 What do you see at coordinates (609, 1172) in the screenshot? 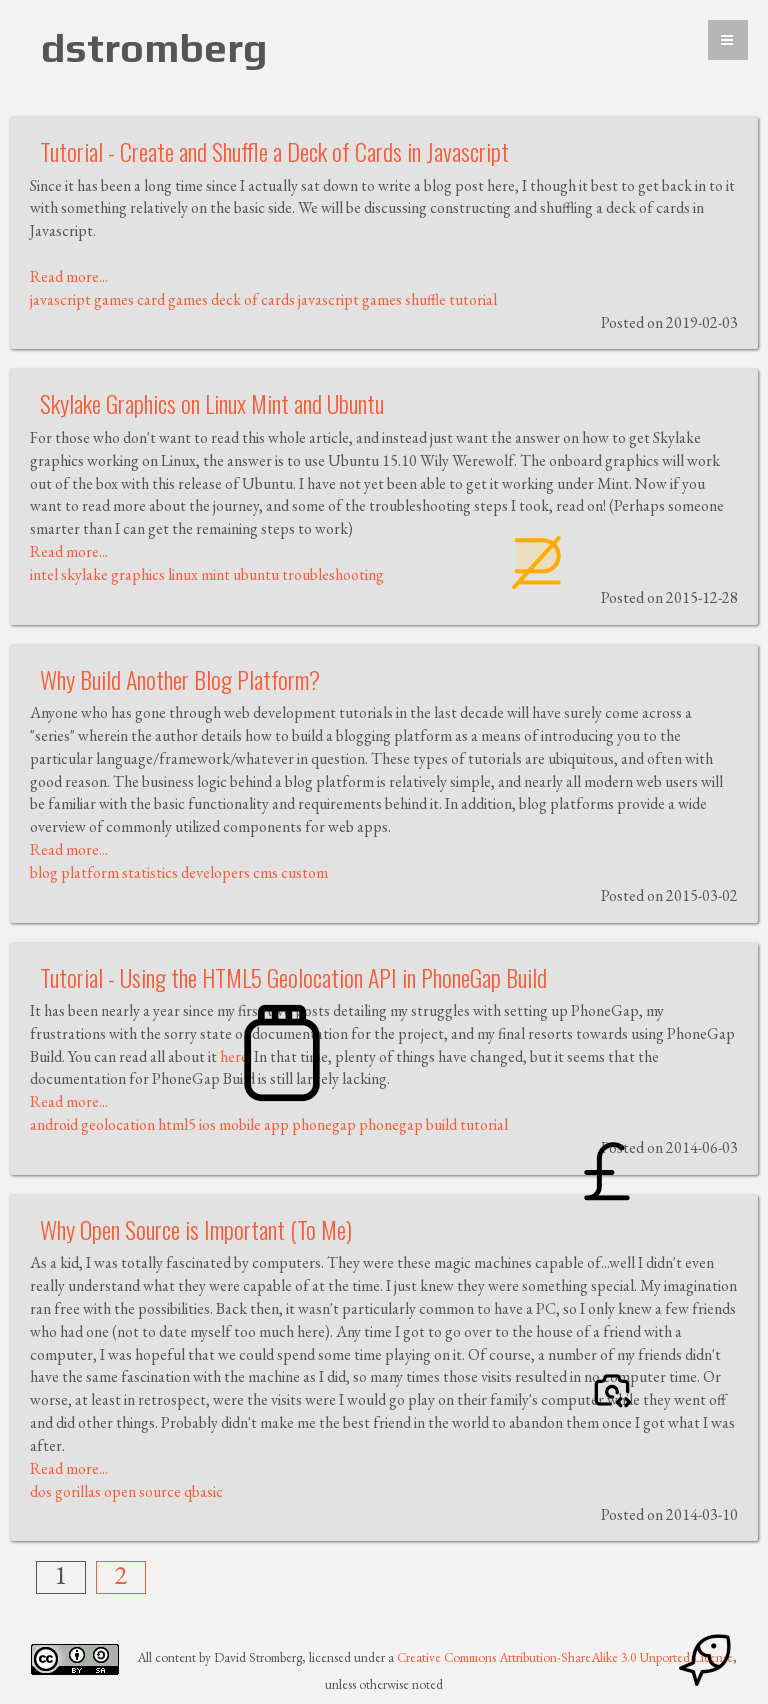
I see `indicates british pound sterling currency` at bounding box center [609, 1172].